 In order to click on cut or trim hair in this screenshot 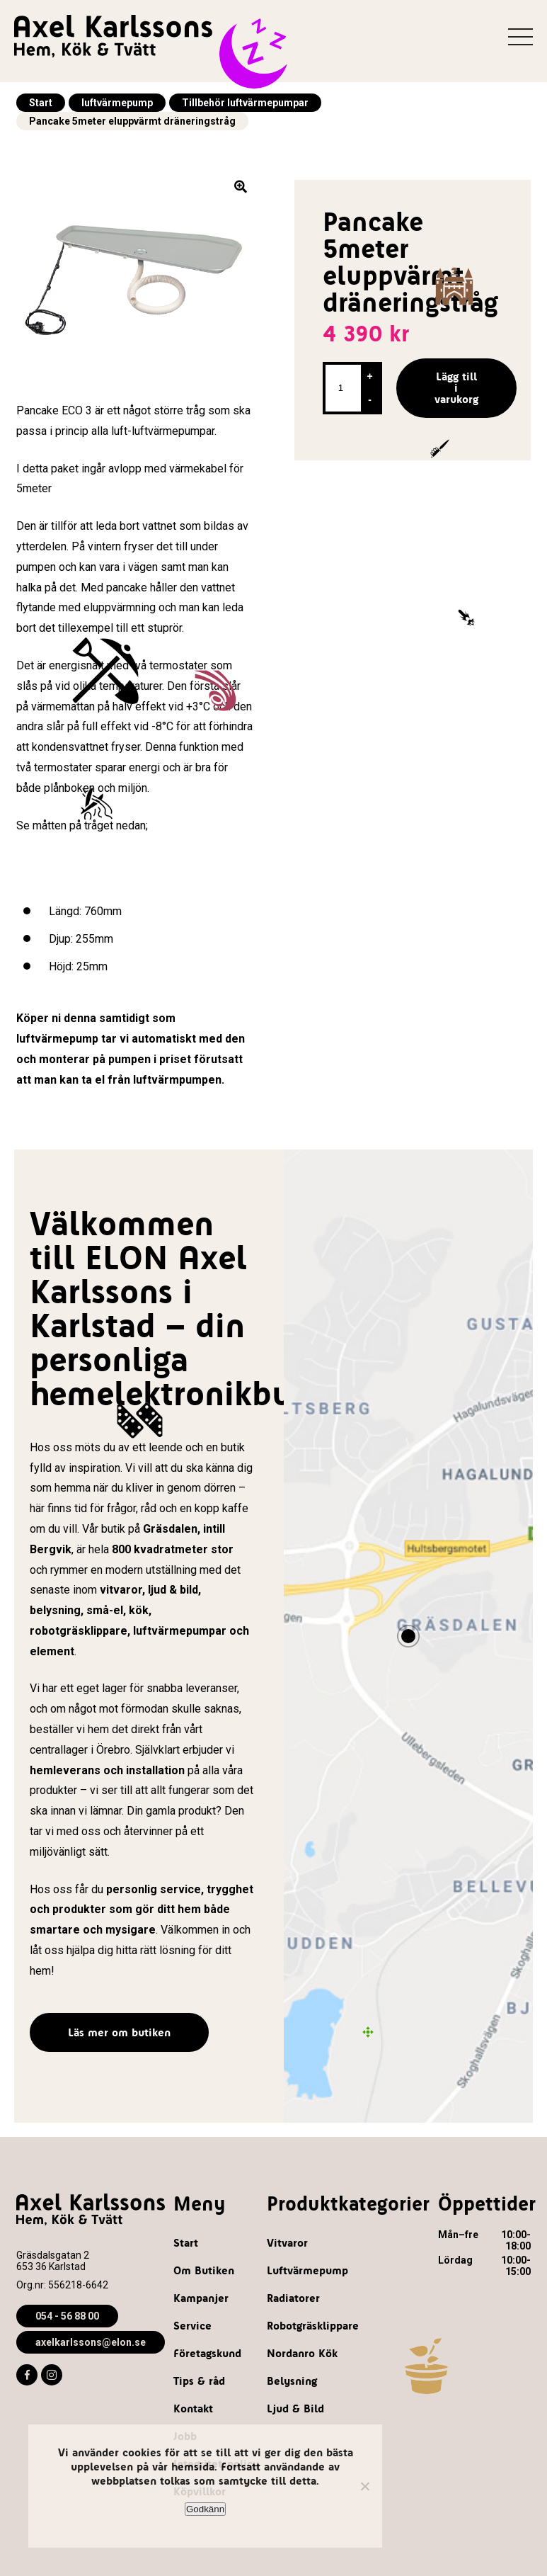, I will do `click(97, 803)`.